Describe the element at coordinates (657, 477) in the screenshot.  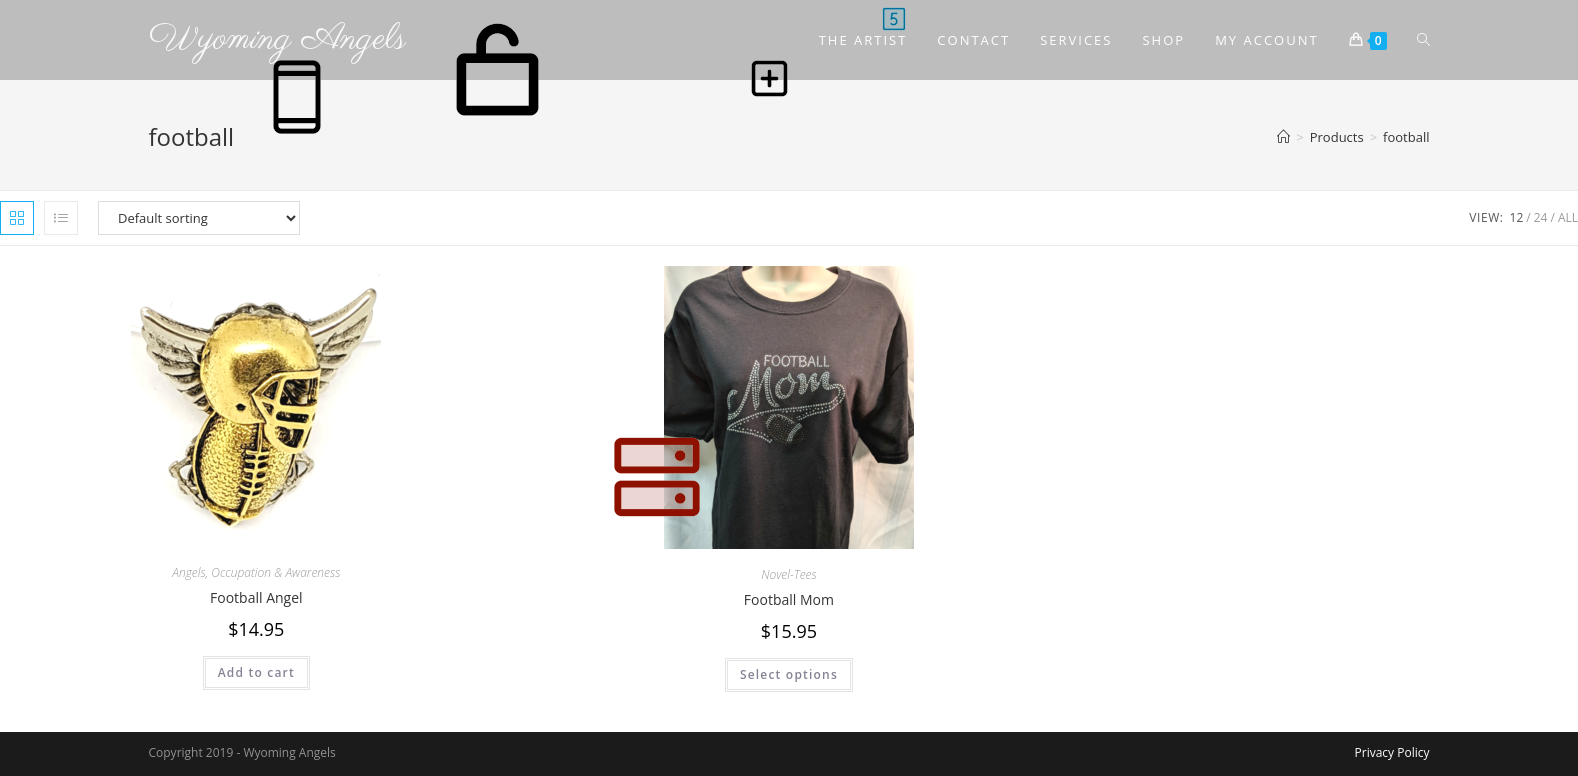
I see `access storage or server settings` at that location.